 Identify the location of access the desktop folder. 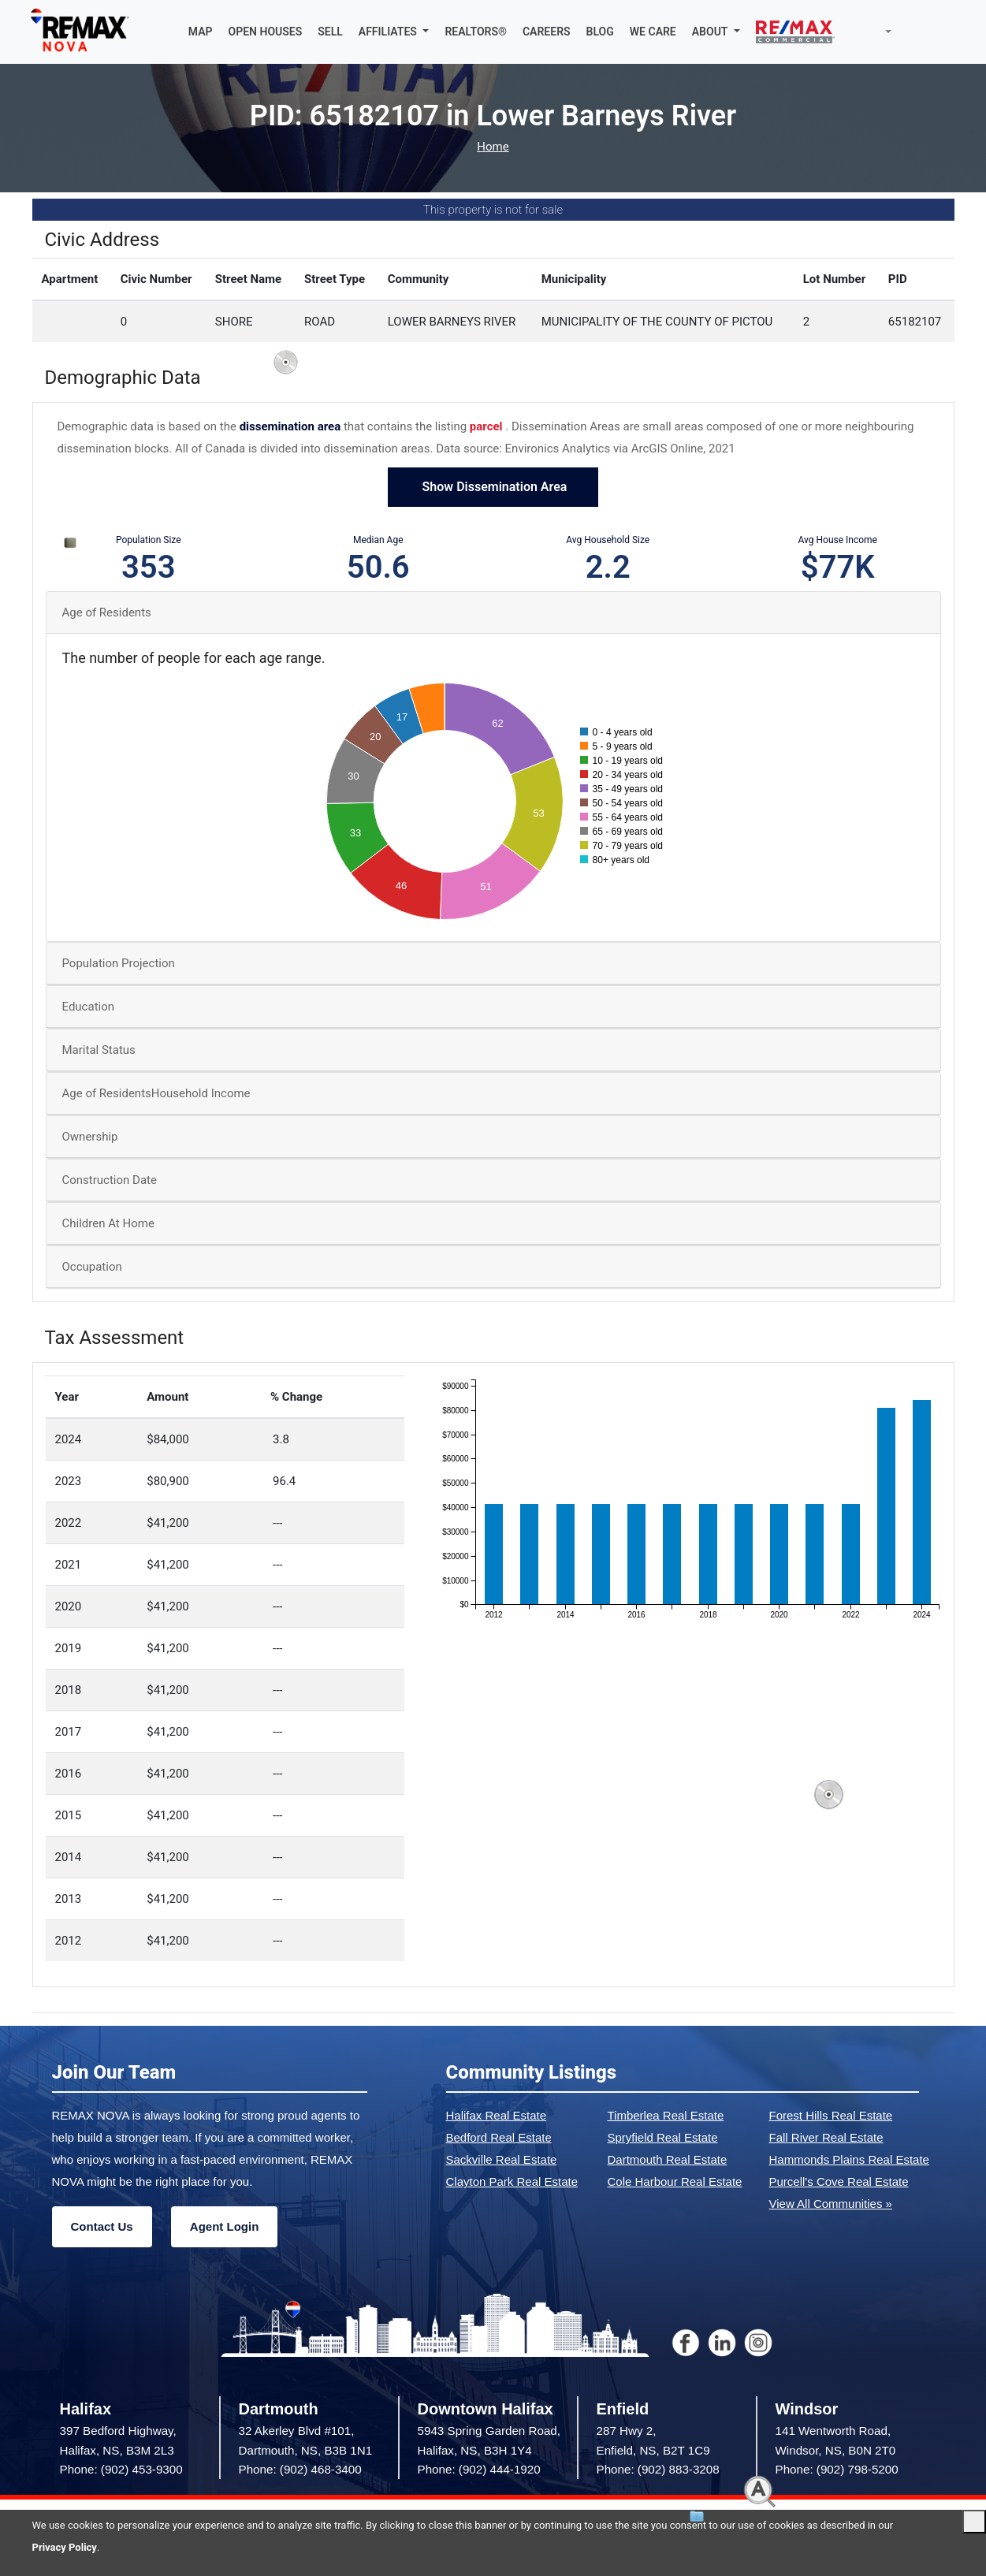
(70, 542).